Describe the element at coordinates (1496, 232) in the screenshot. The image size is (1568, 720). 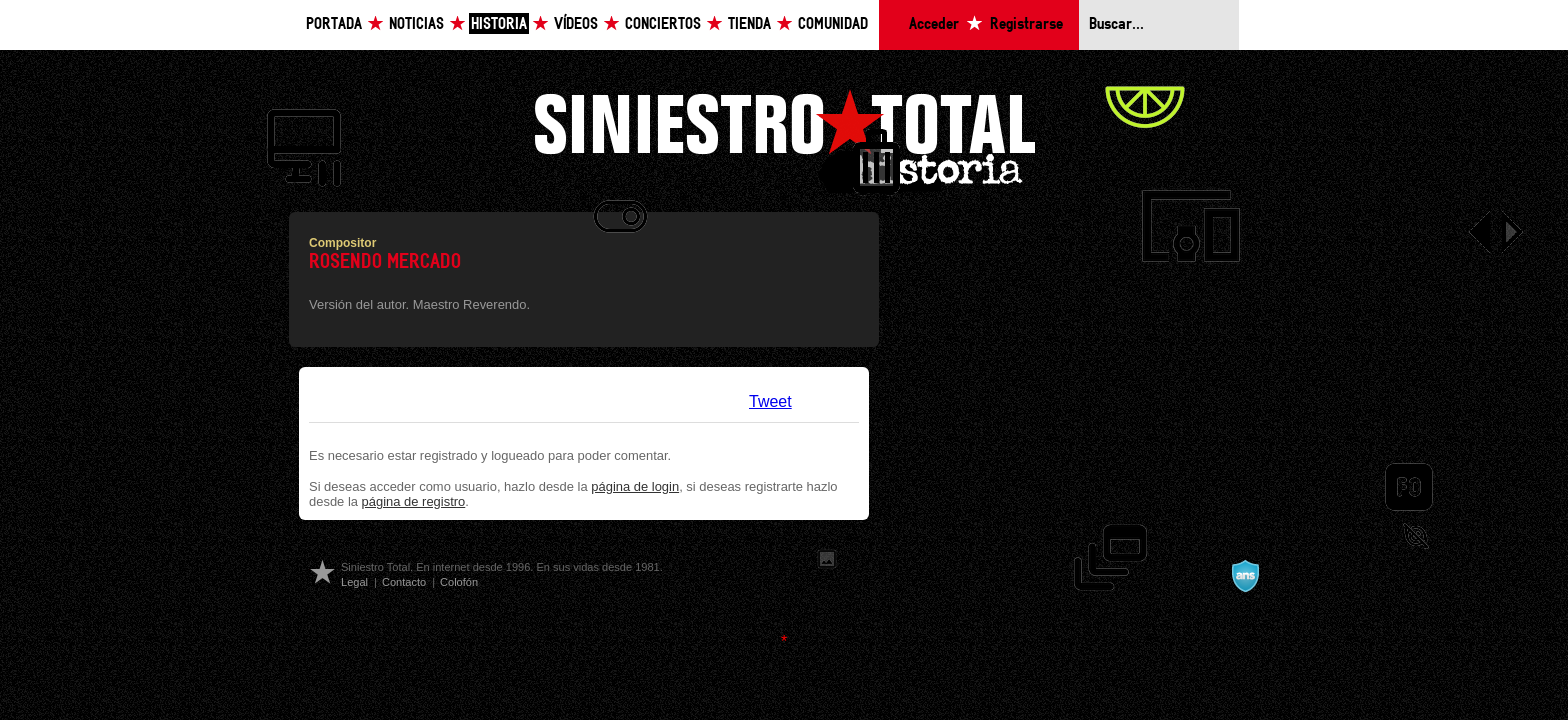
I see `switch to the right panel or view` at that location.